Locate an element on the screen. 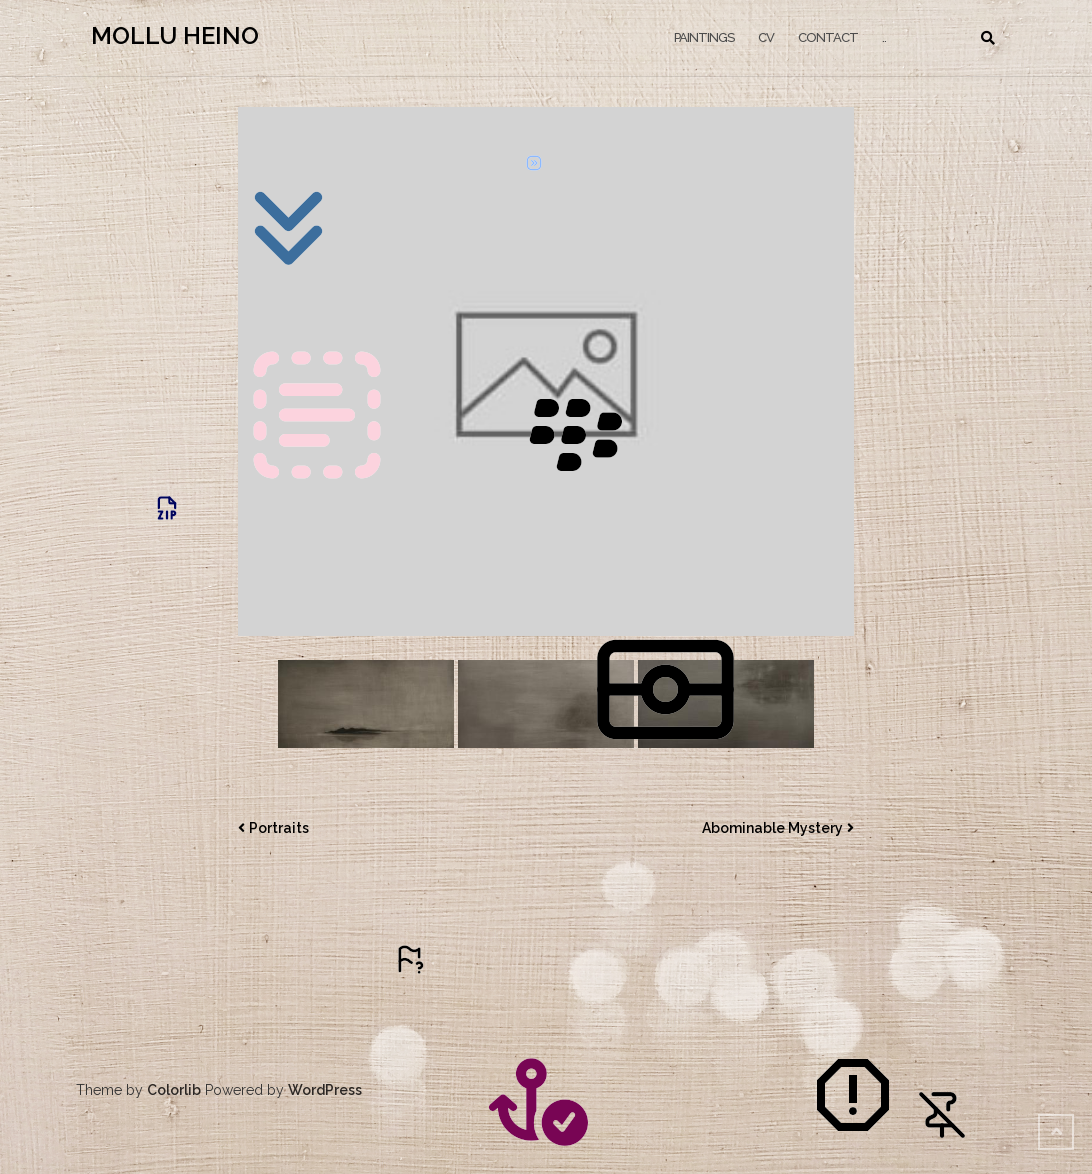 The height and width of the screenshot is (1174, 1092). scroll down or view more content is located at coordinates (288, 225).